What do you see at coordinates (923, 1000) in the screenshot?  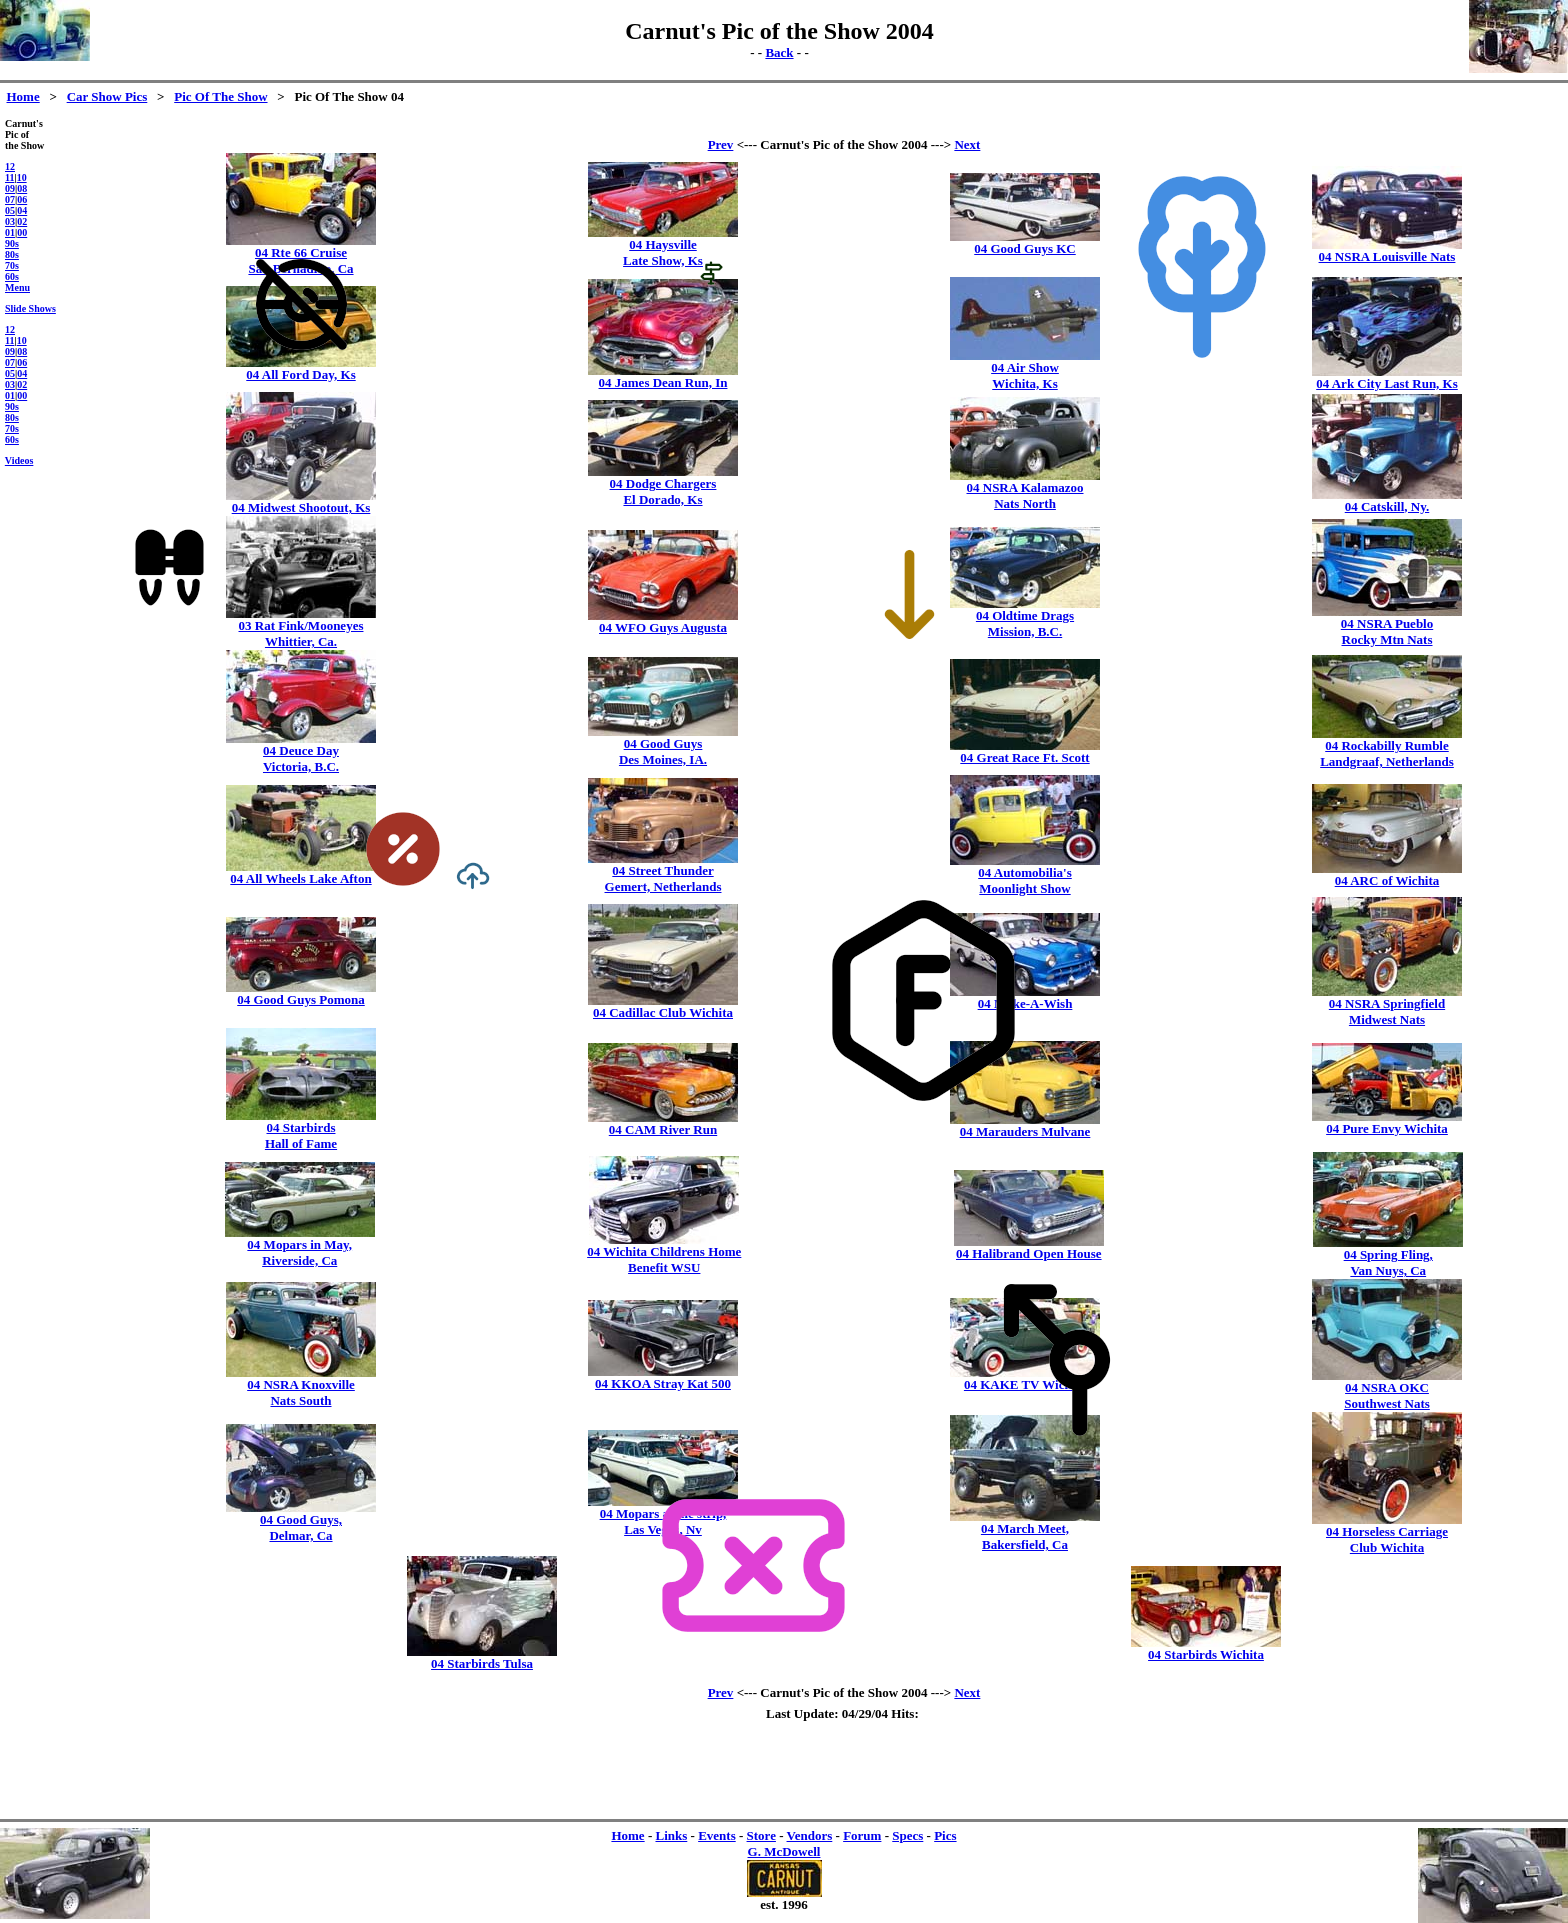 I see `indicates a feature or function category` at bounding box center [923, 1000].